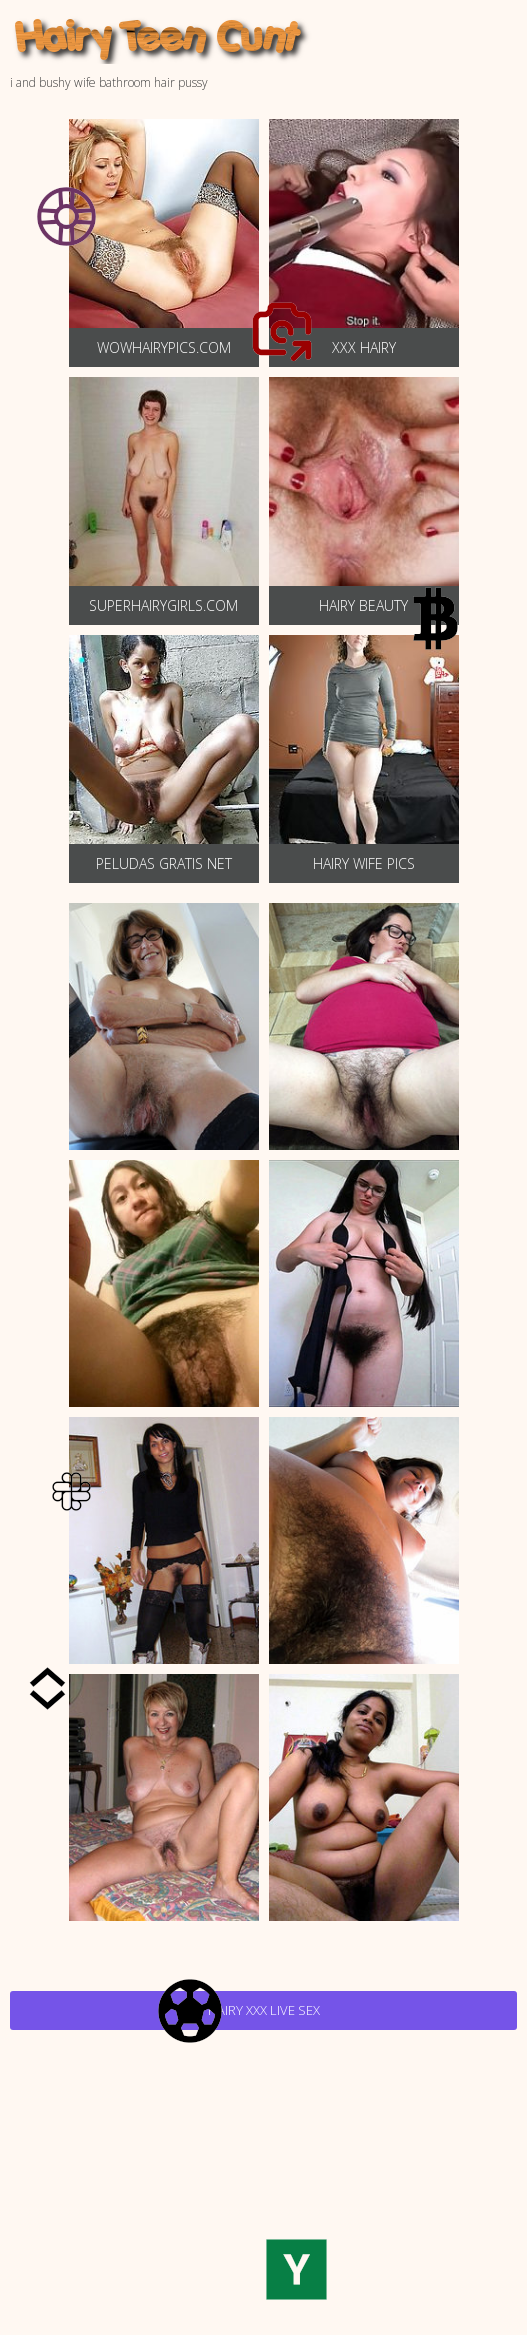  I want to click on open Slack messaging app, so click(71, 1491).